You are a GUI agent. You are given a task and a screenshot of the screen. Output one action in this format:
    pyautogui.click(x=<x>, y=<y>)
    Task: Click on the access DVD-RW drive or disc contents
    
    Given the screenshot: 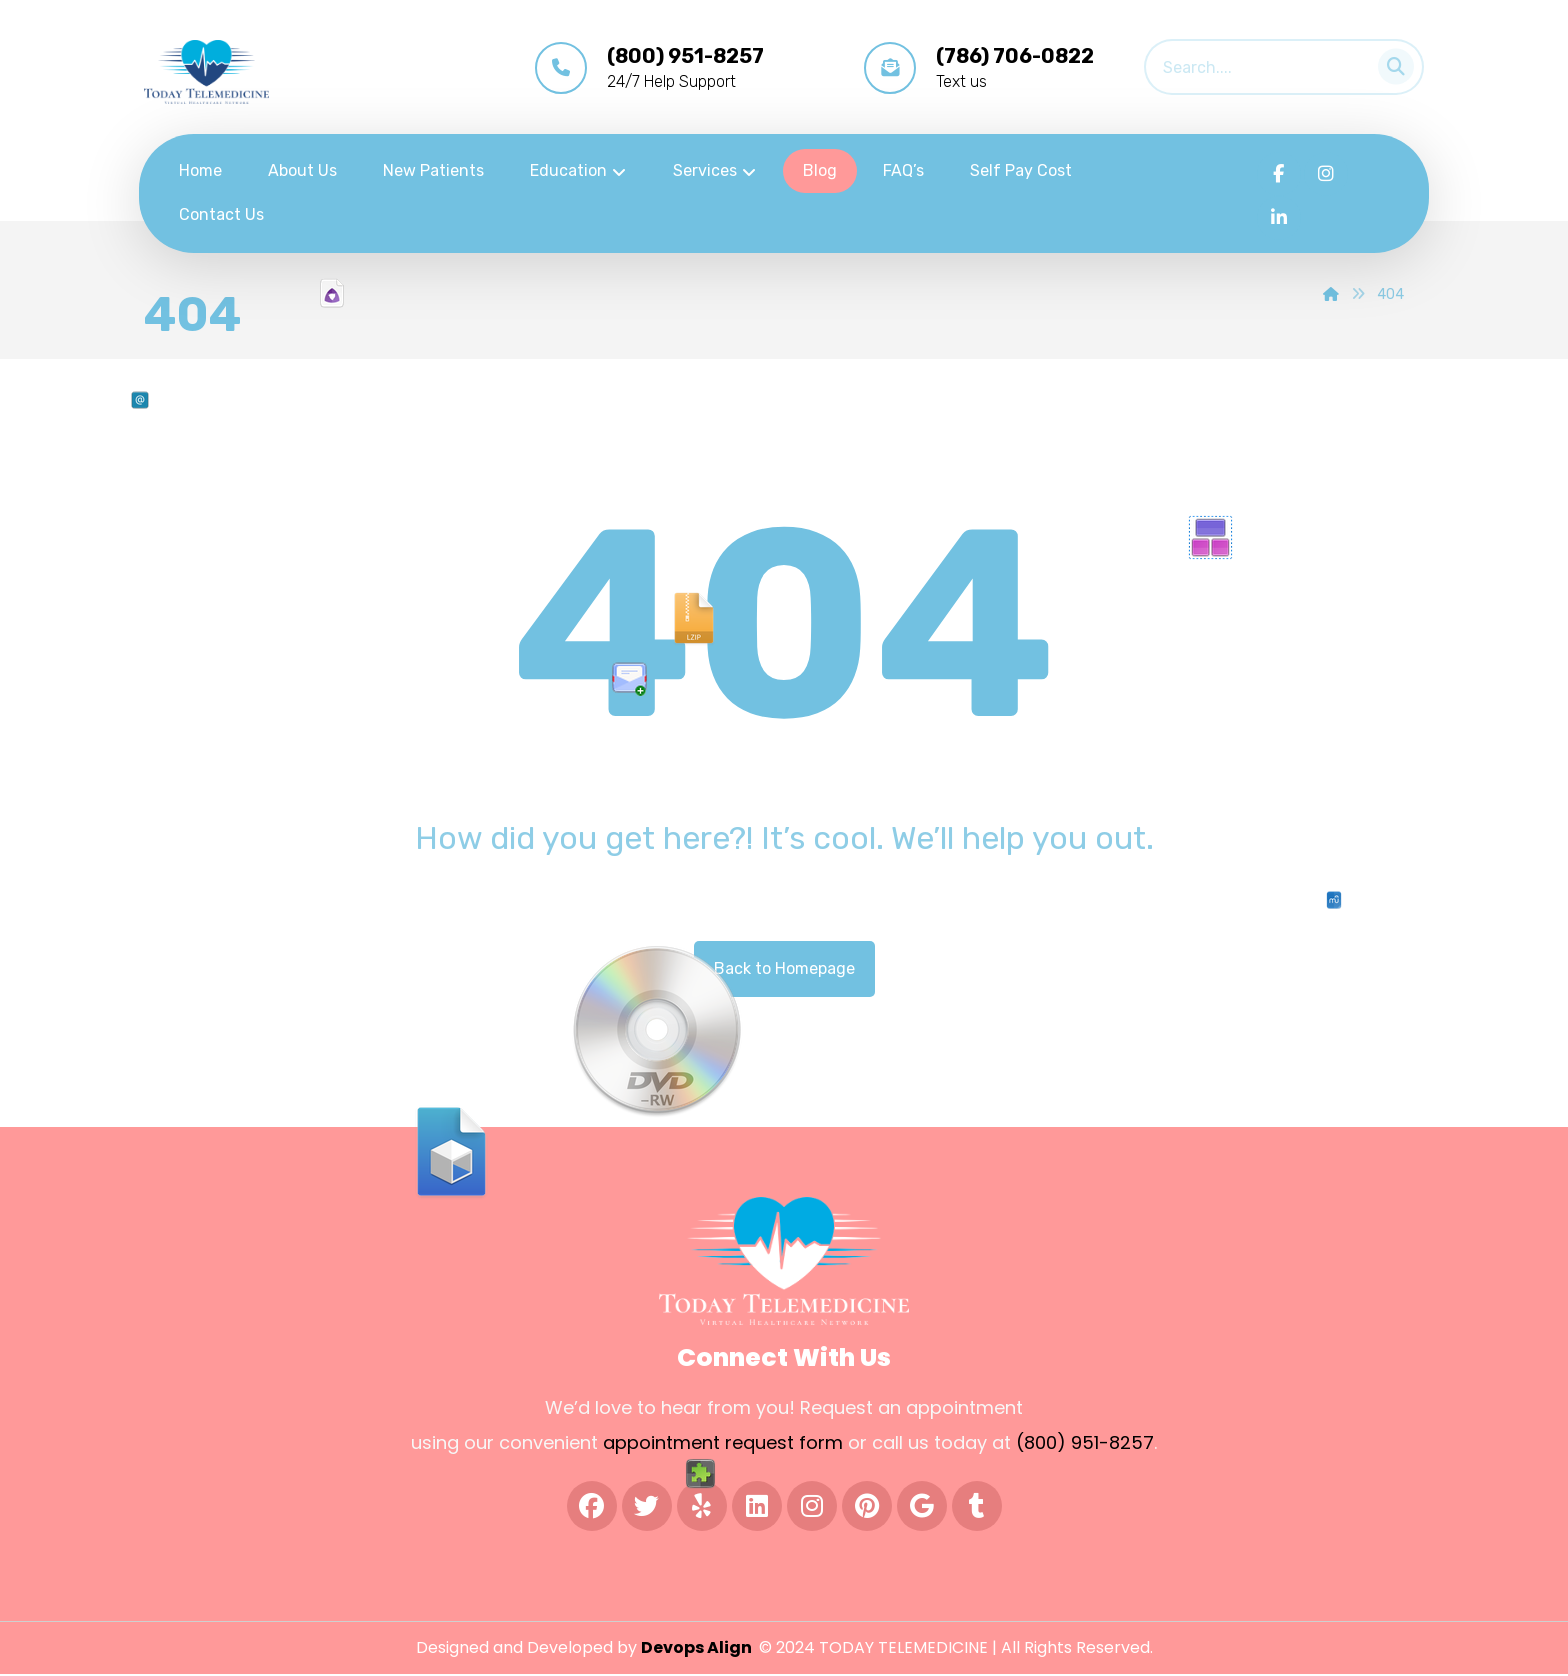 What is the action you would take?
    pyautogui.click(x=657, y=1033)
    